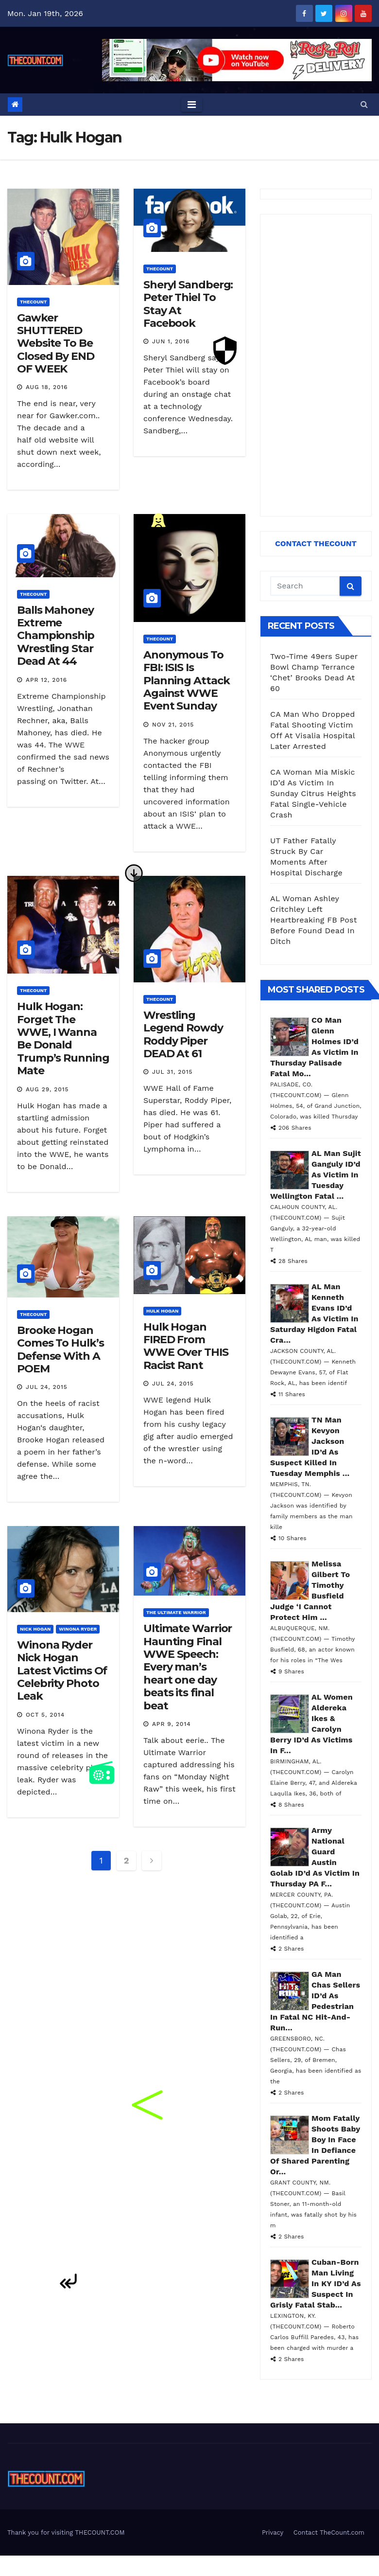 This screenshot has width=379, height=2576. I want to click on access security settings, so click(225, 351).